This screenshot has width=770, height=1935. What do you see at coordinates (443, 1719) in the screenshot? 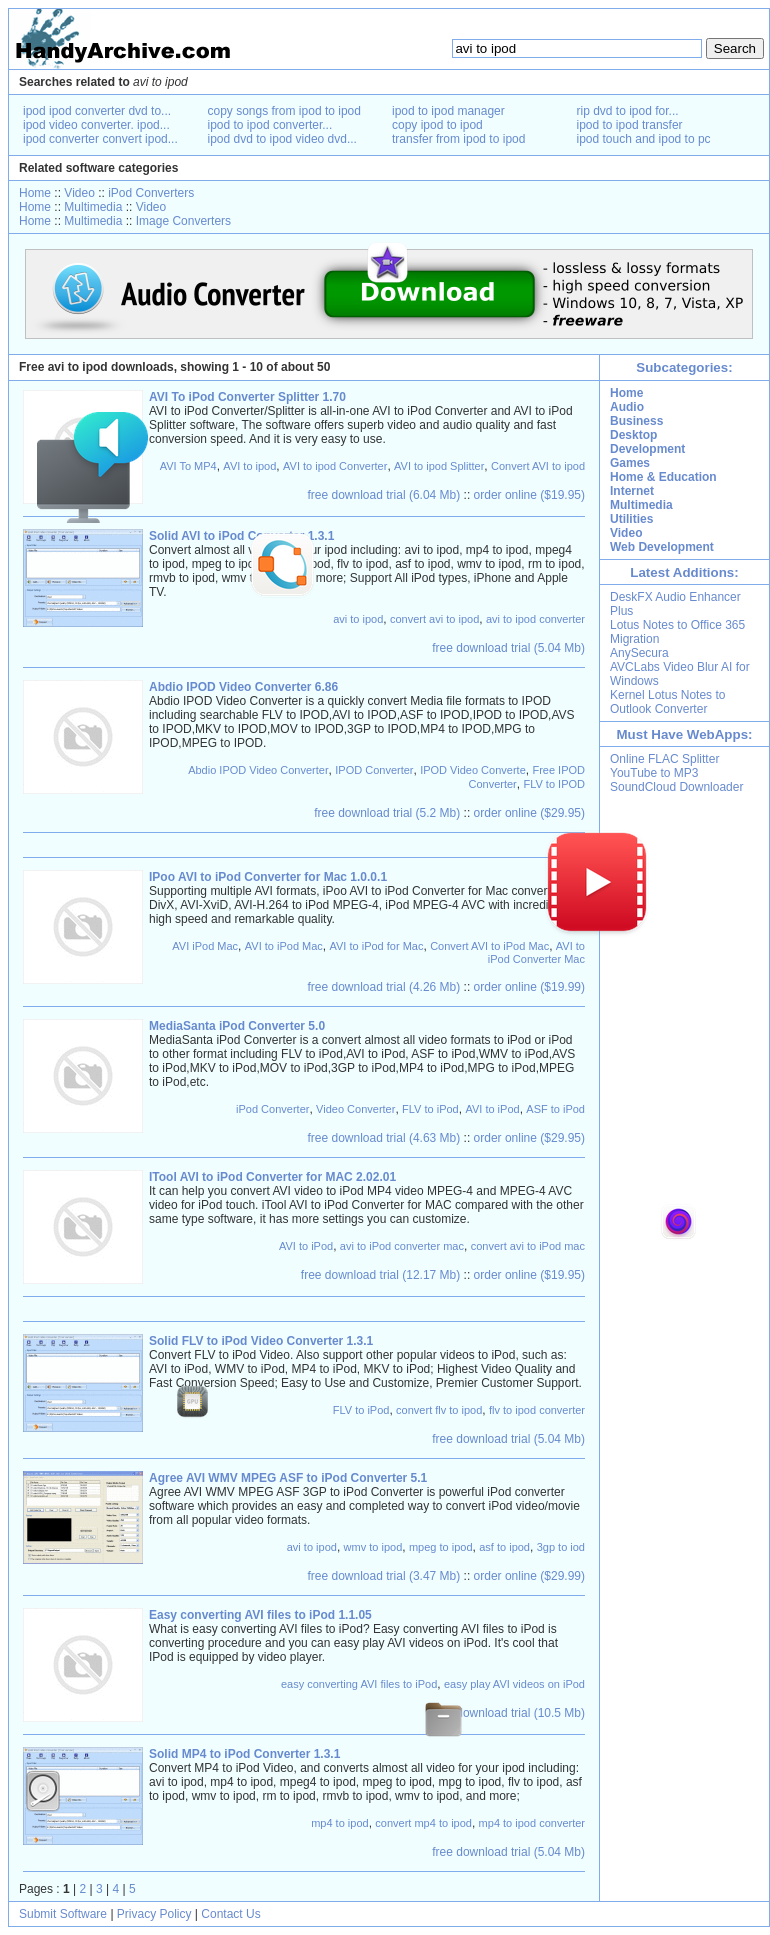
I see `open the file manager application` at bounding box center [443, 1719].